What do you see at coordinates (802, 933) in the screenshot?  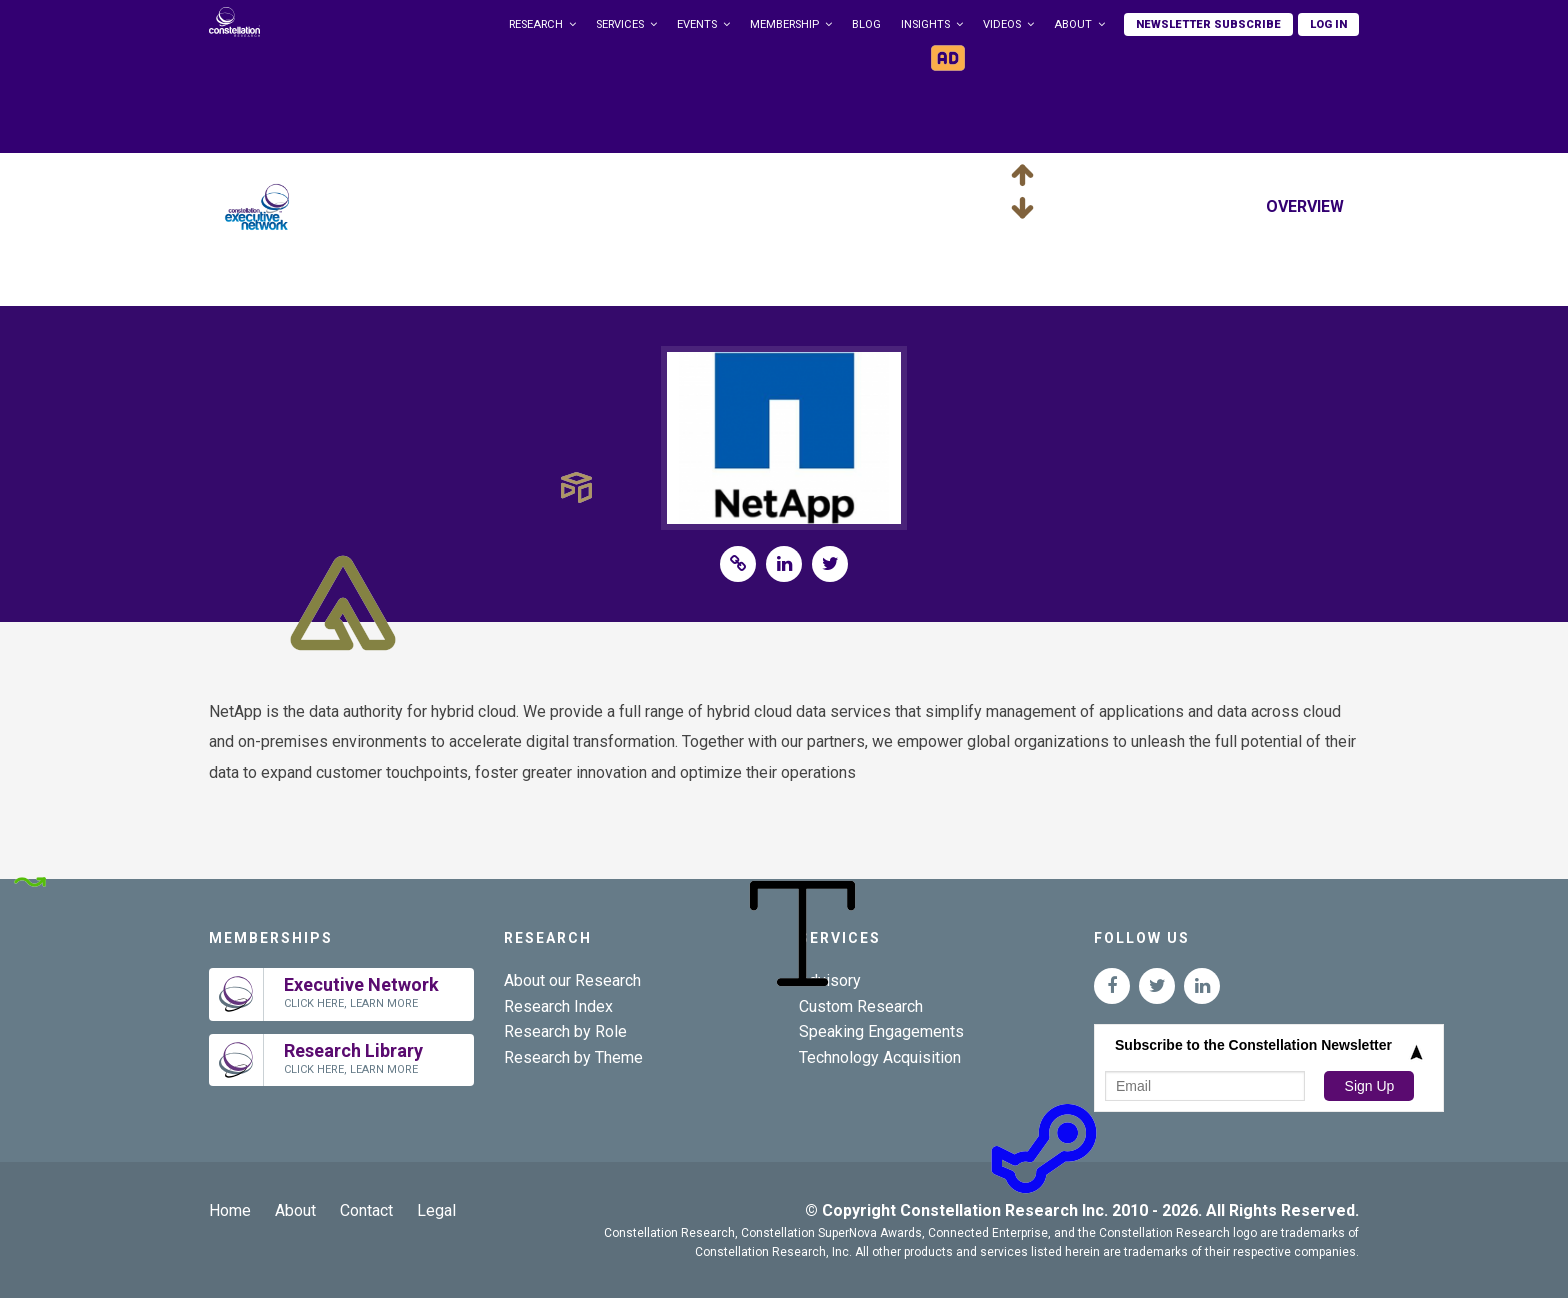 I see `format text or change typography settings` at bounding box center [802, 933].